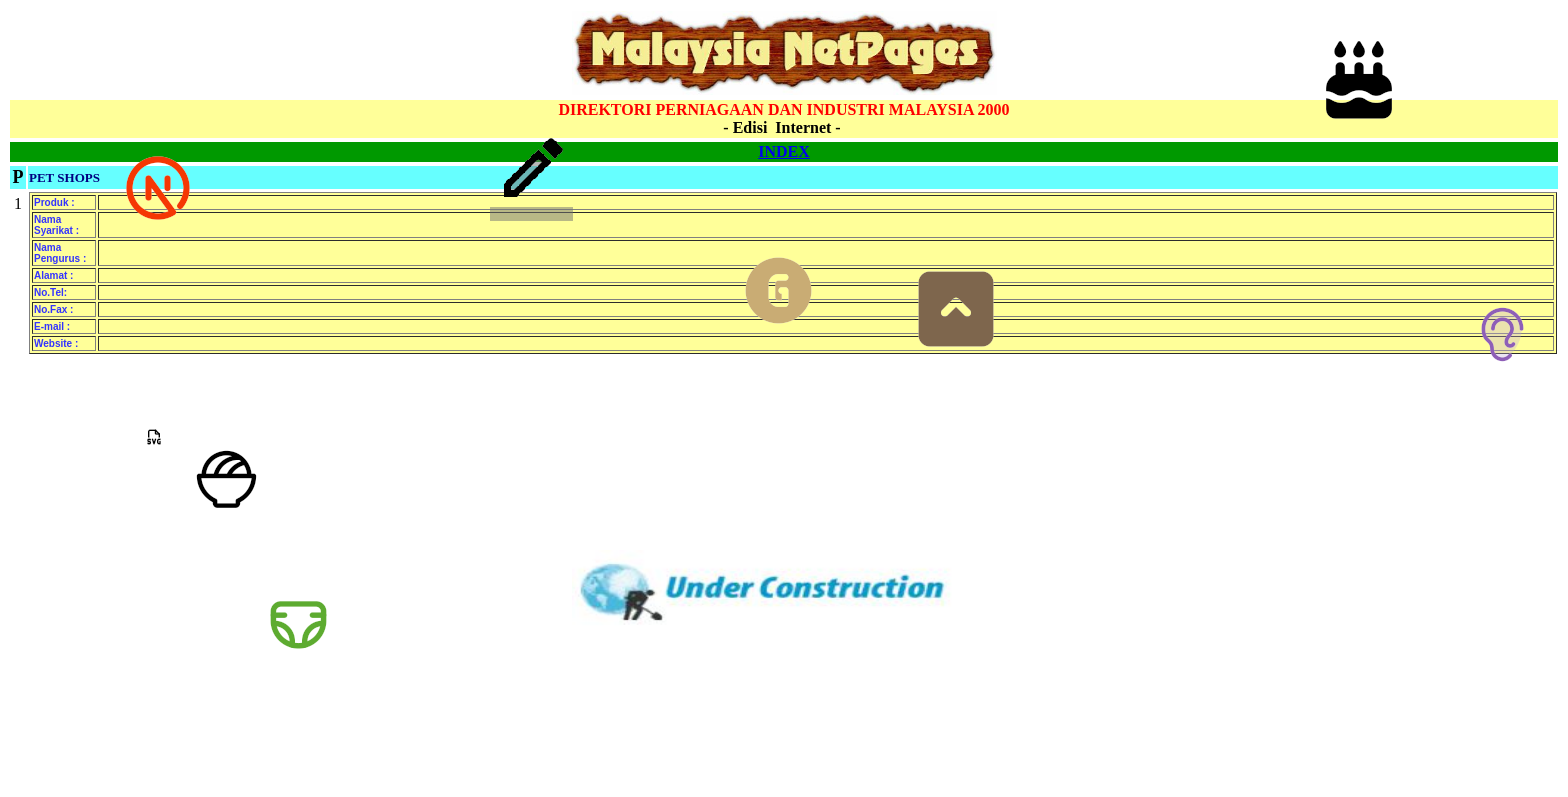  I want to click on edit or change border color, so click(531, 179).